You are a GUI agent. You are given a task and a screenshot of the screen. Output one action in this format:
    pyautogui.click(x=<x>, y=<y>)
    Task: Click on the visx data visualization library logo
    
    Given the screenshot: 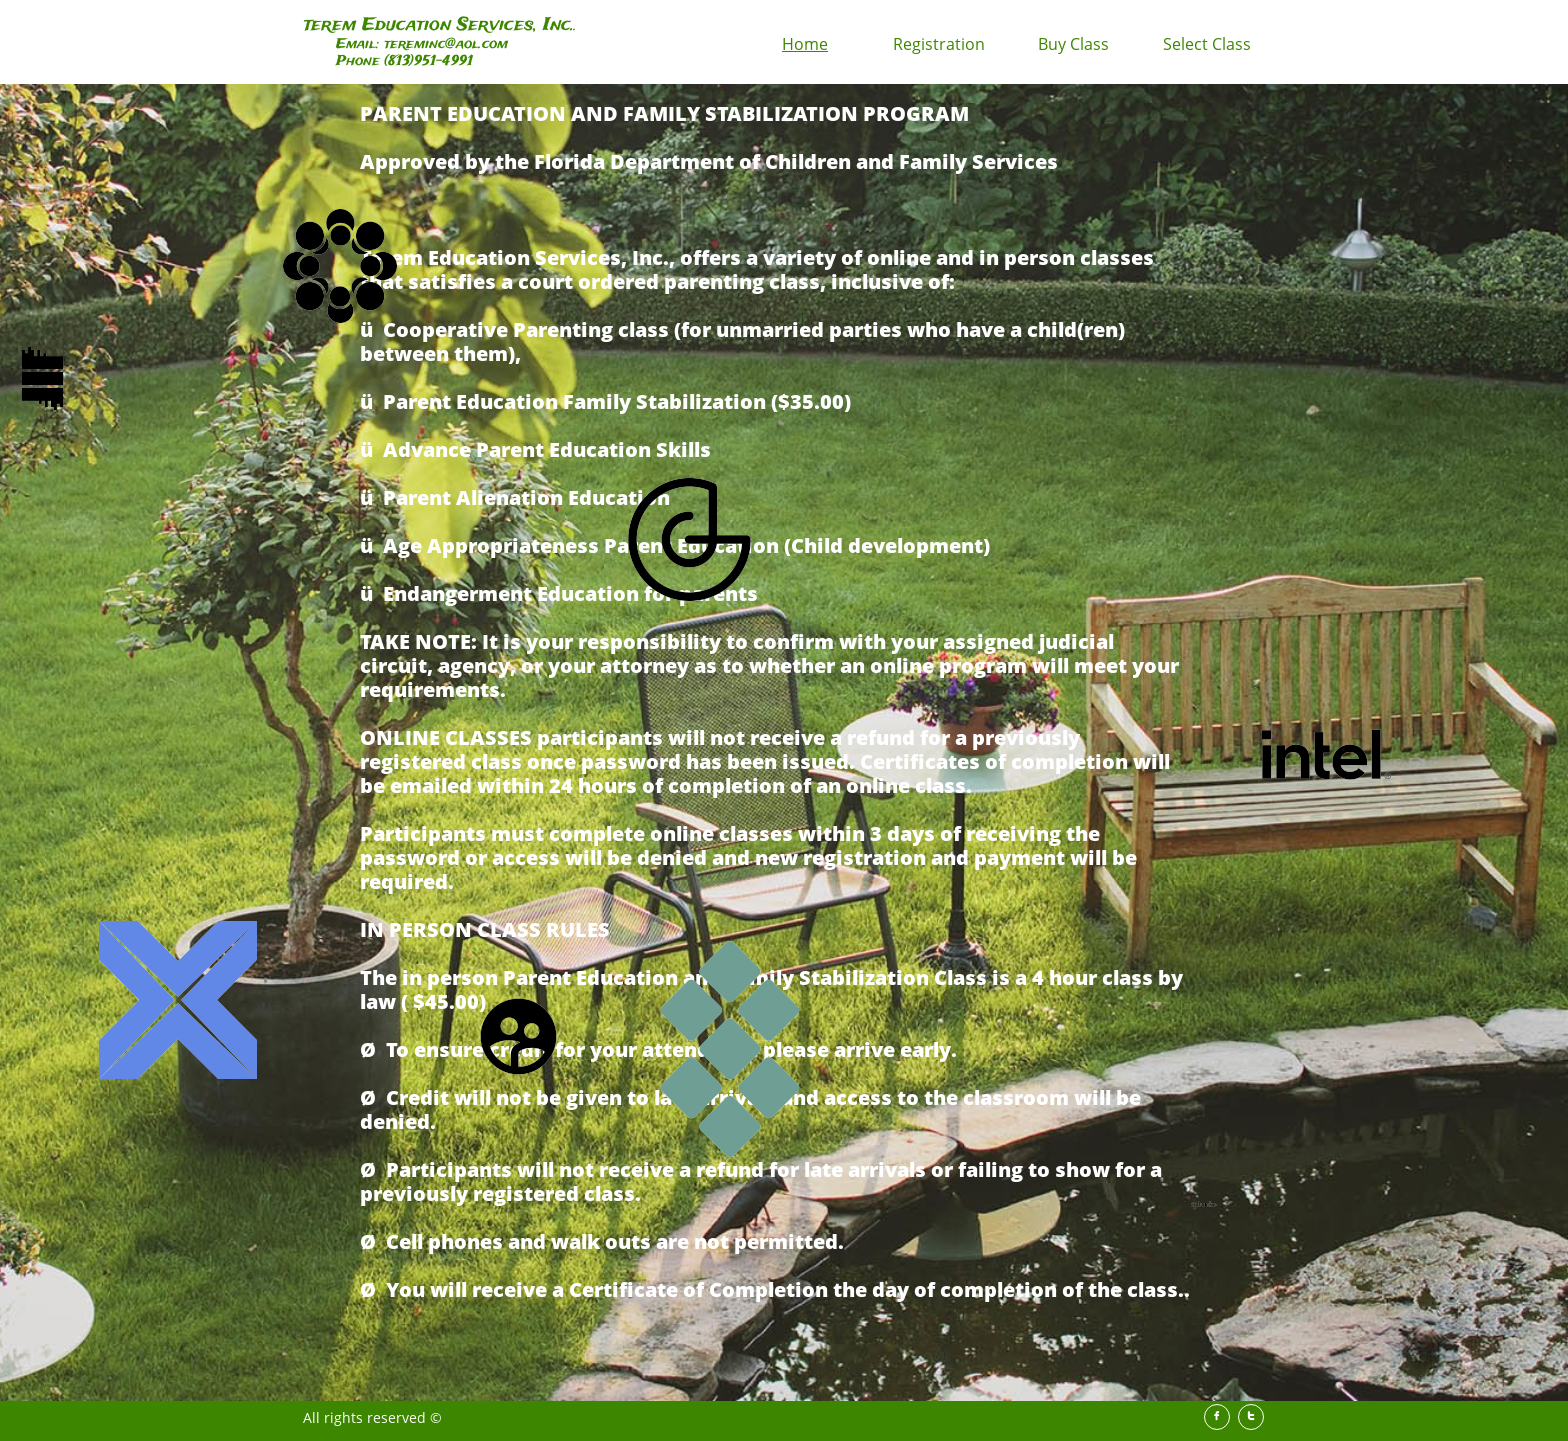 What is the action you would take?
    pyautogui.click(x=178, y=1000)
    